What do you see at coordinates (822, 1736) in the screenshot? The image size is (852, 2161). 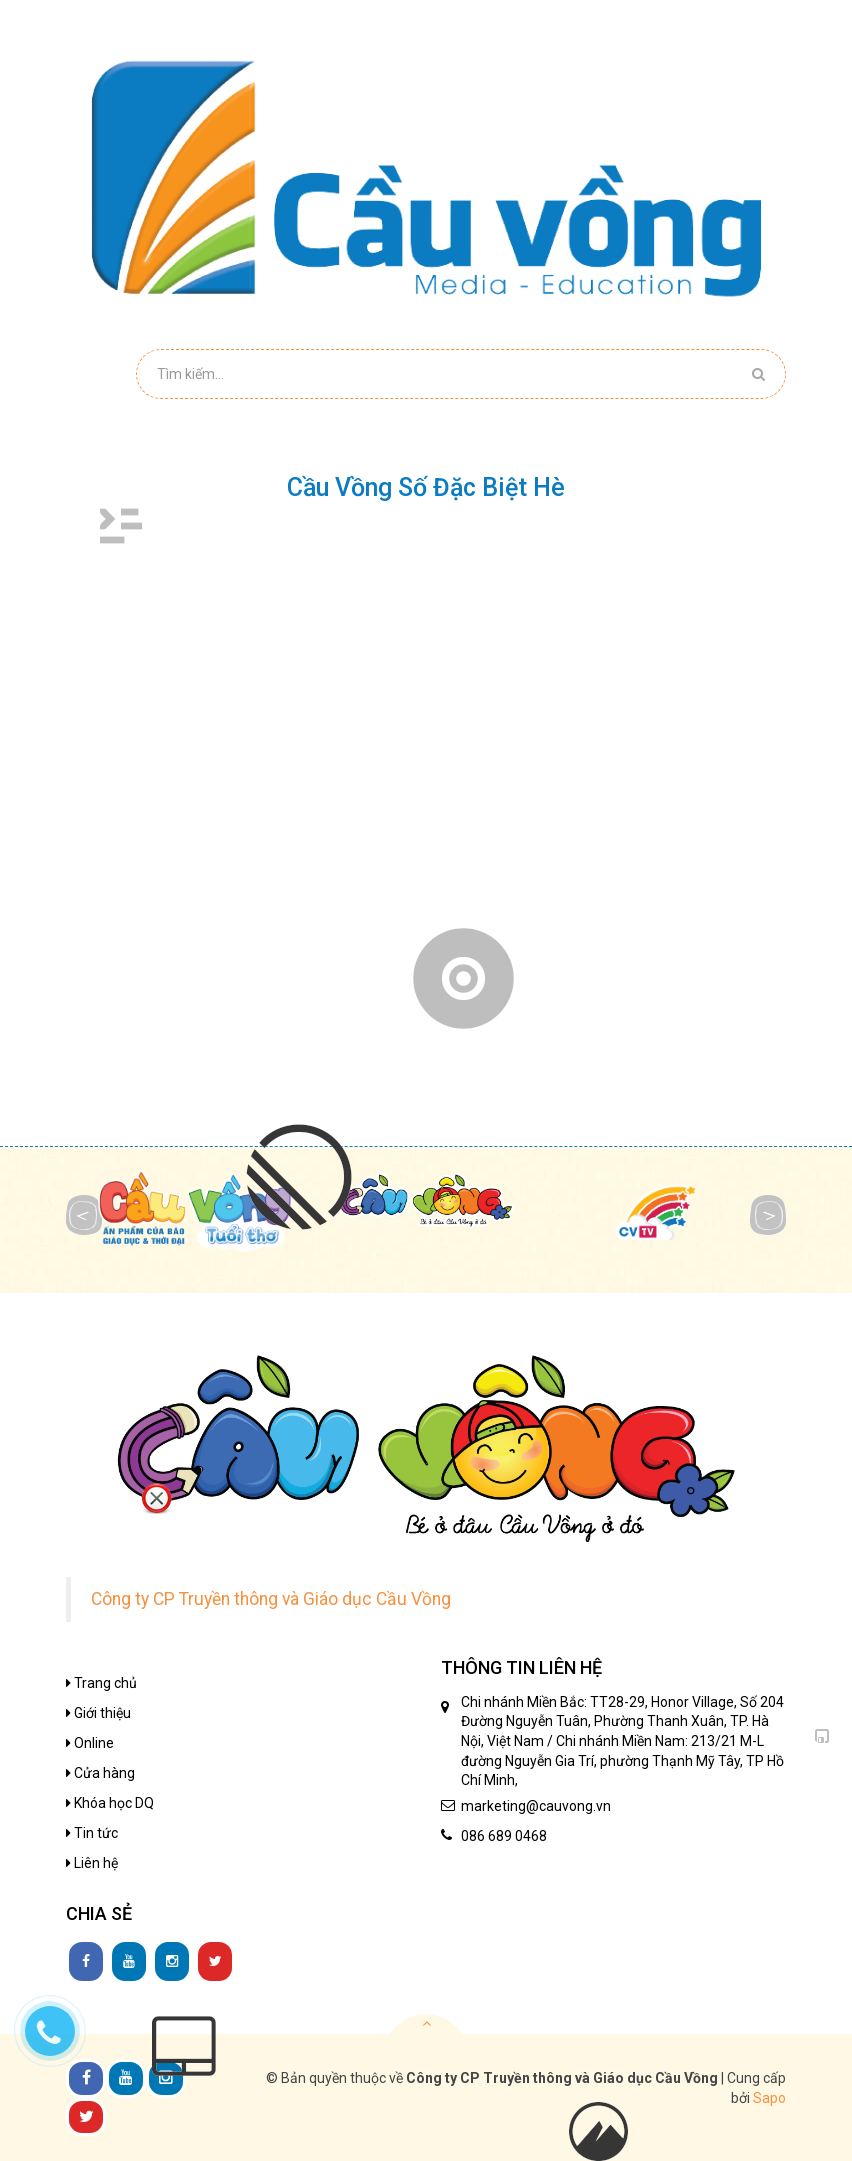 I see `save current file or document` at bounding box center [822, 1736].